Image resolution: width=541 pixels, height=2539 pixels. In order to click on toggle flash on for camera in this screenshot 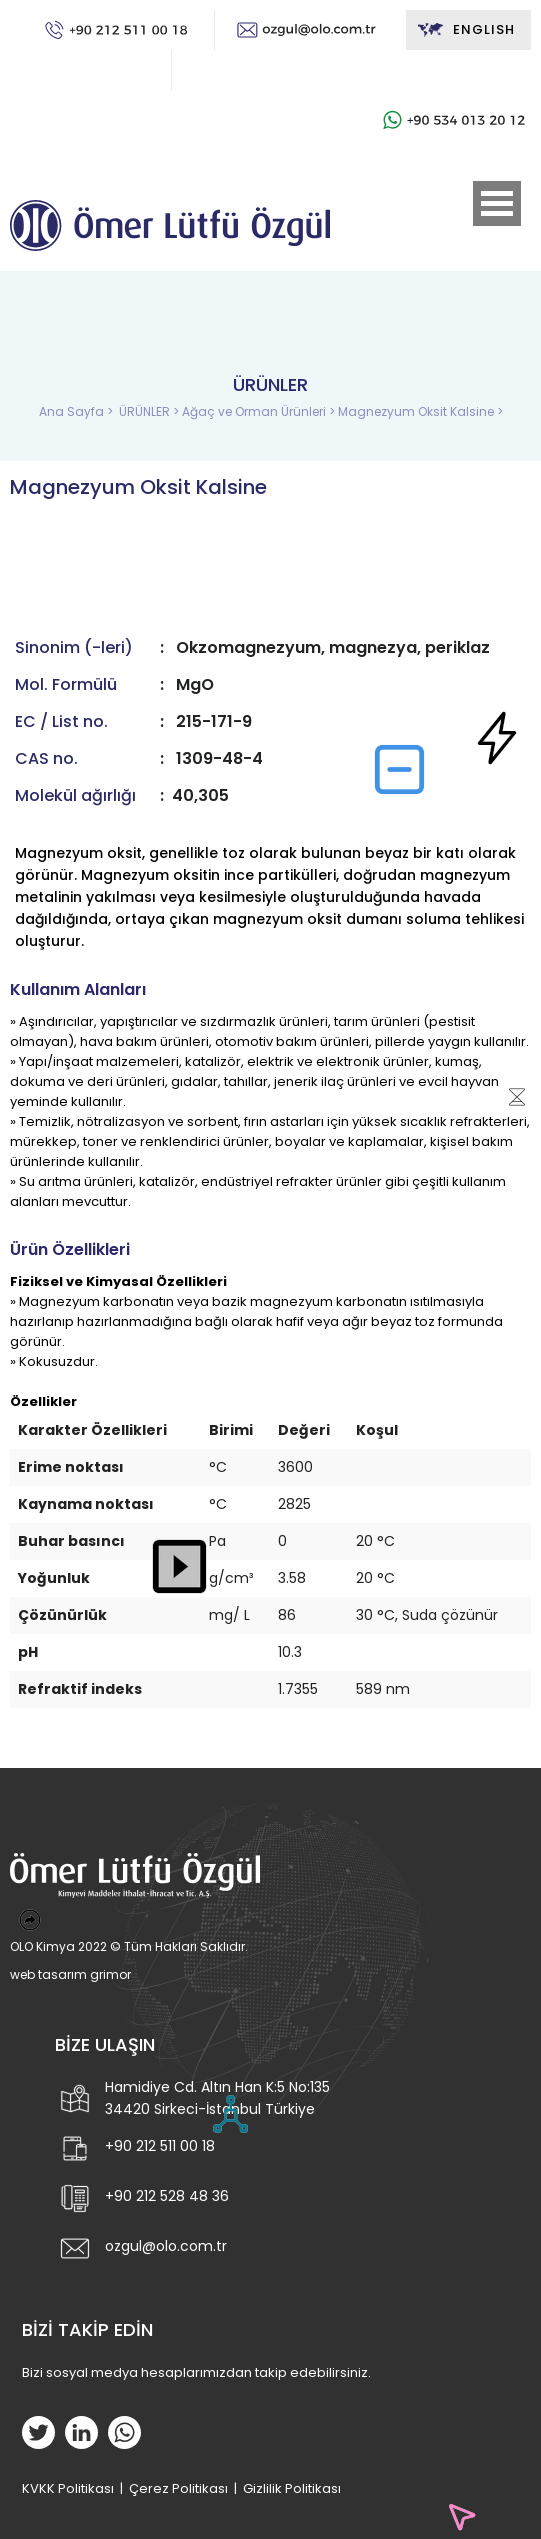, I will do `click(497, 738)`.